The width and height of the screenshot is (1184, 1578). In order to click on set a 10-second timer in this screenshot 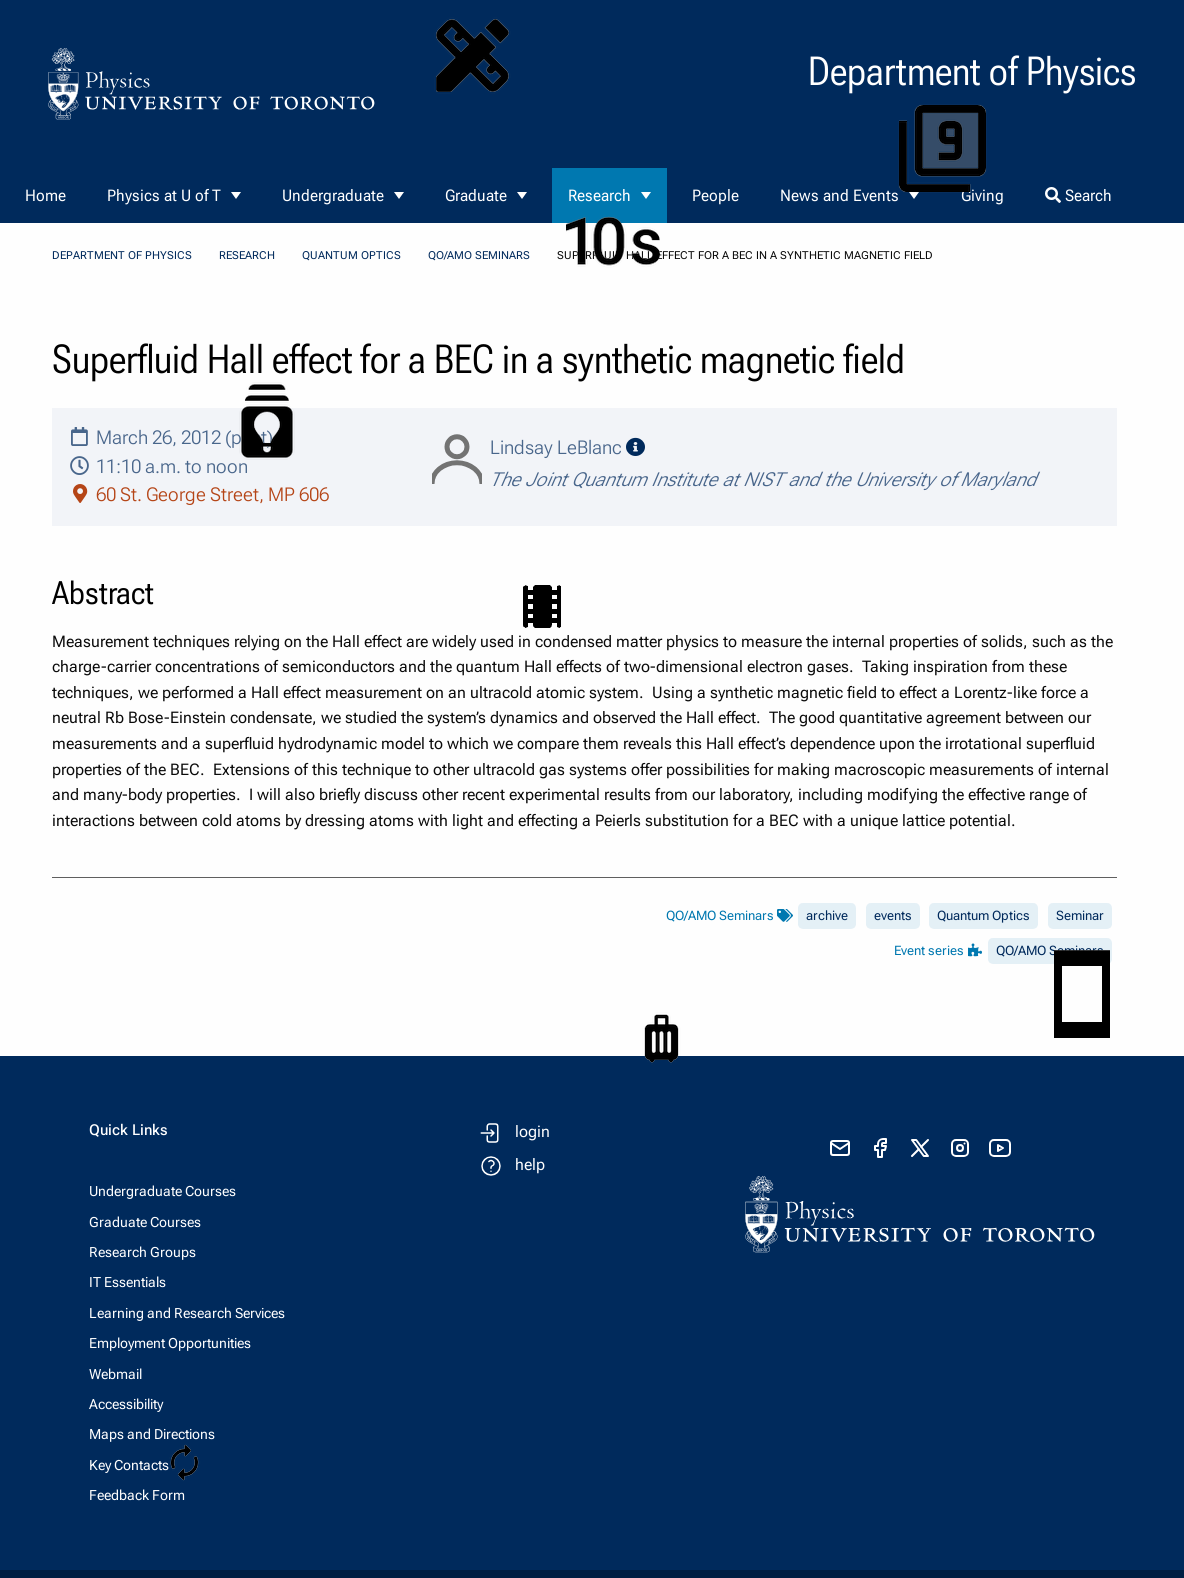, I will do `click(613, 241)`.